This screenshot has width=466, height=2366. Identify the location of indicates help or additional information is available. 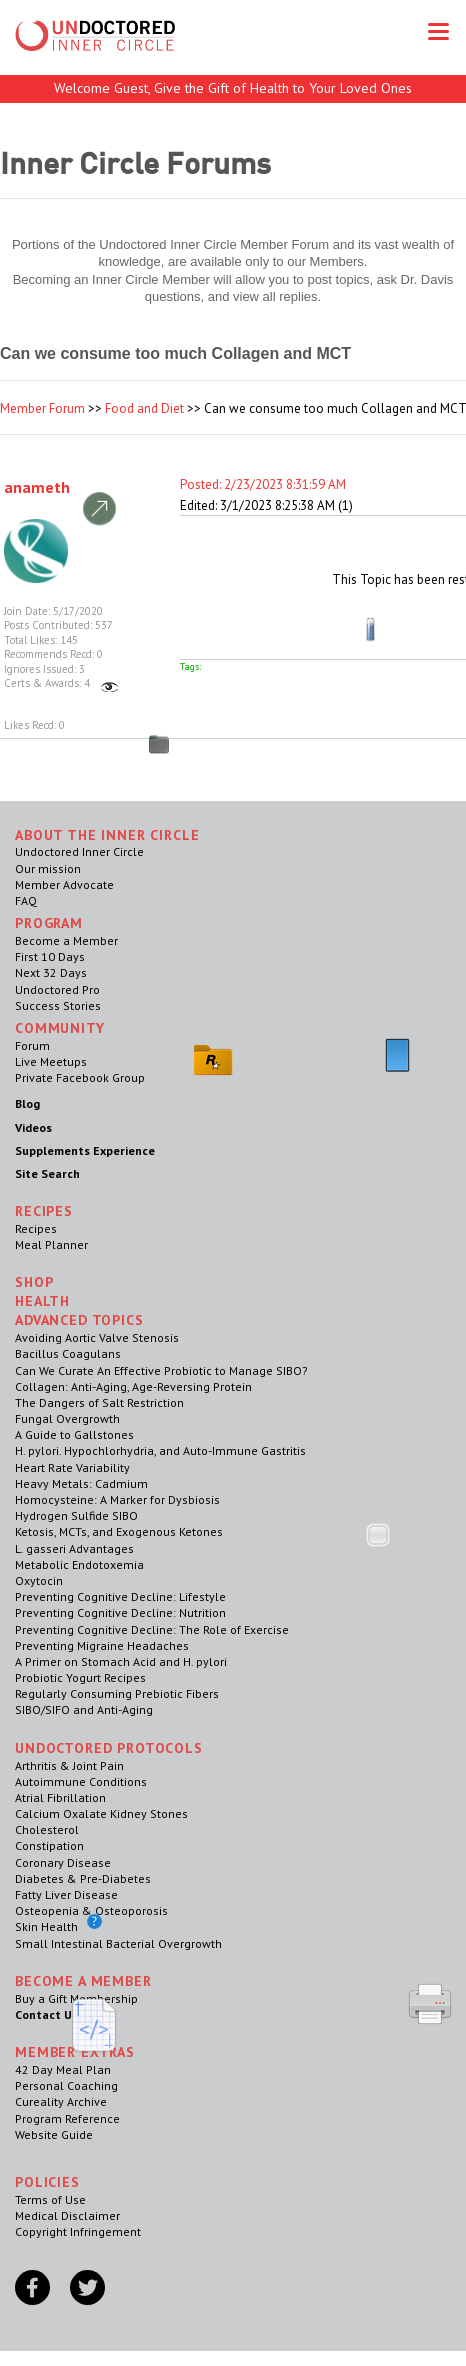
(94, 1921).